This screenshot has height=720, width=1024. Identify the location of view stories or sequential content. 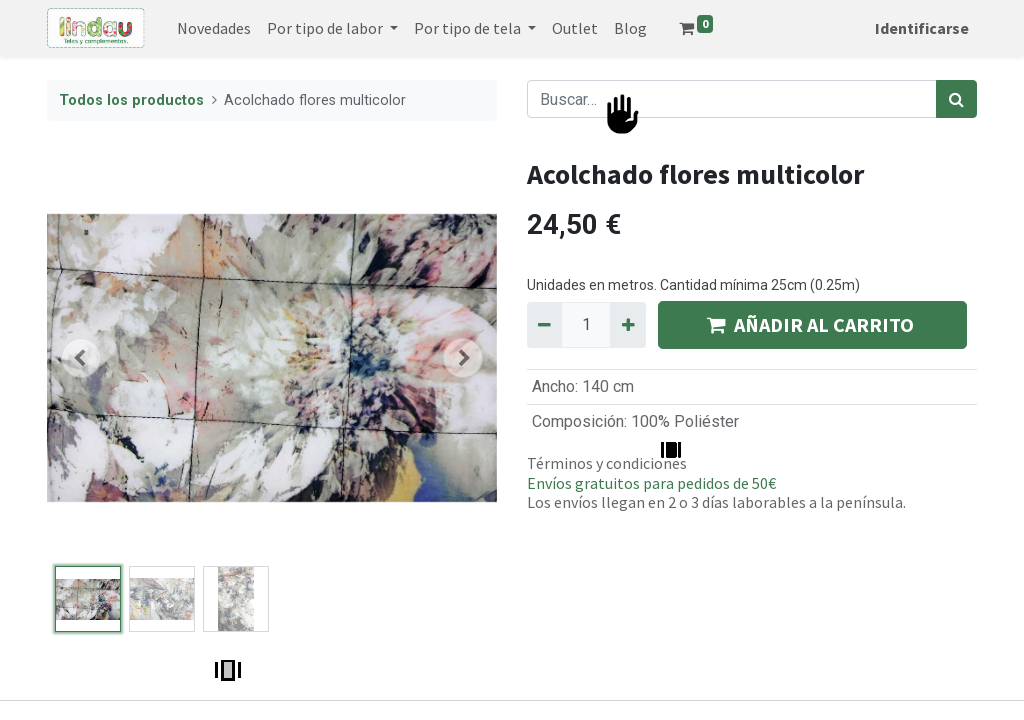
(228, 671).